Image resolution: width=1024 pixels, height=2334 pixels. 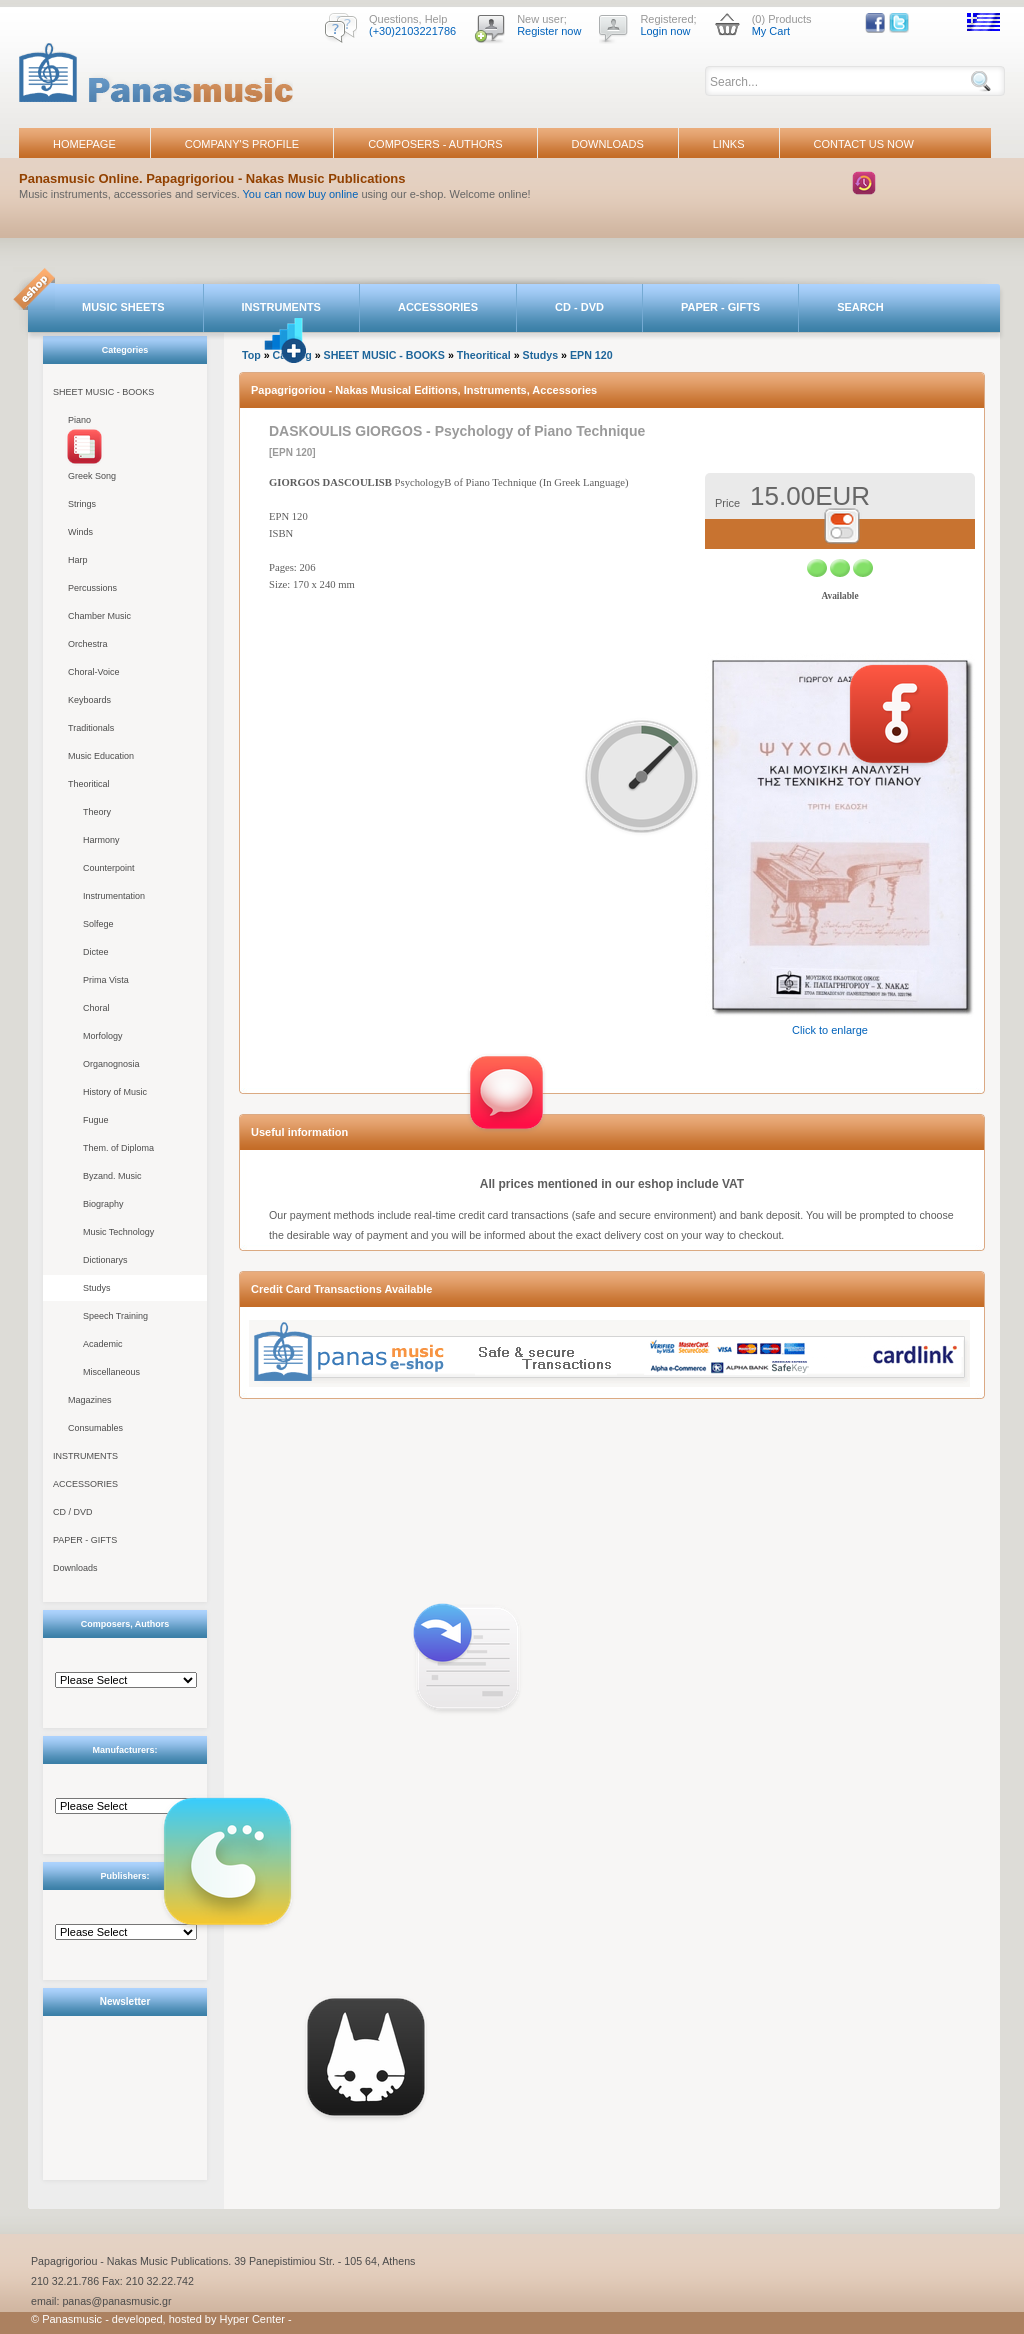 What do you see at coordinates (366, 2057) in the screenshot?
I see `launch the stray video game app` at bounding box center [366, 2057].